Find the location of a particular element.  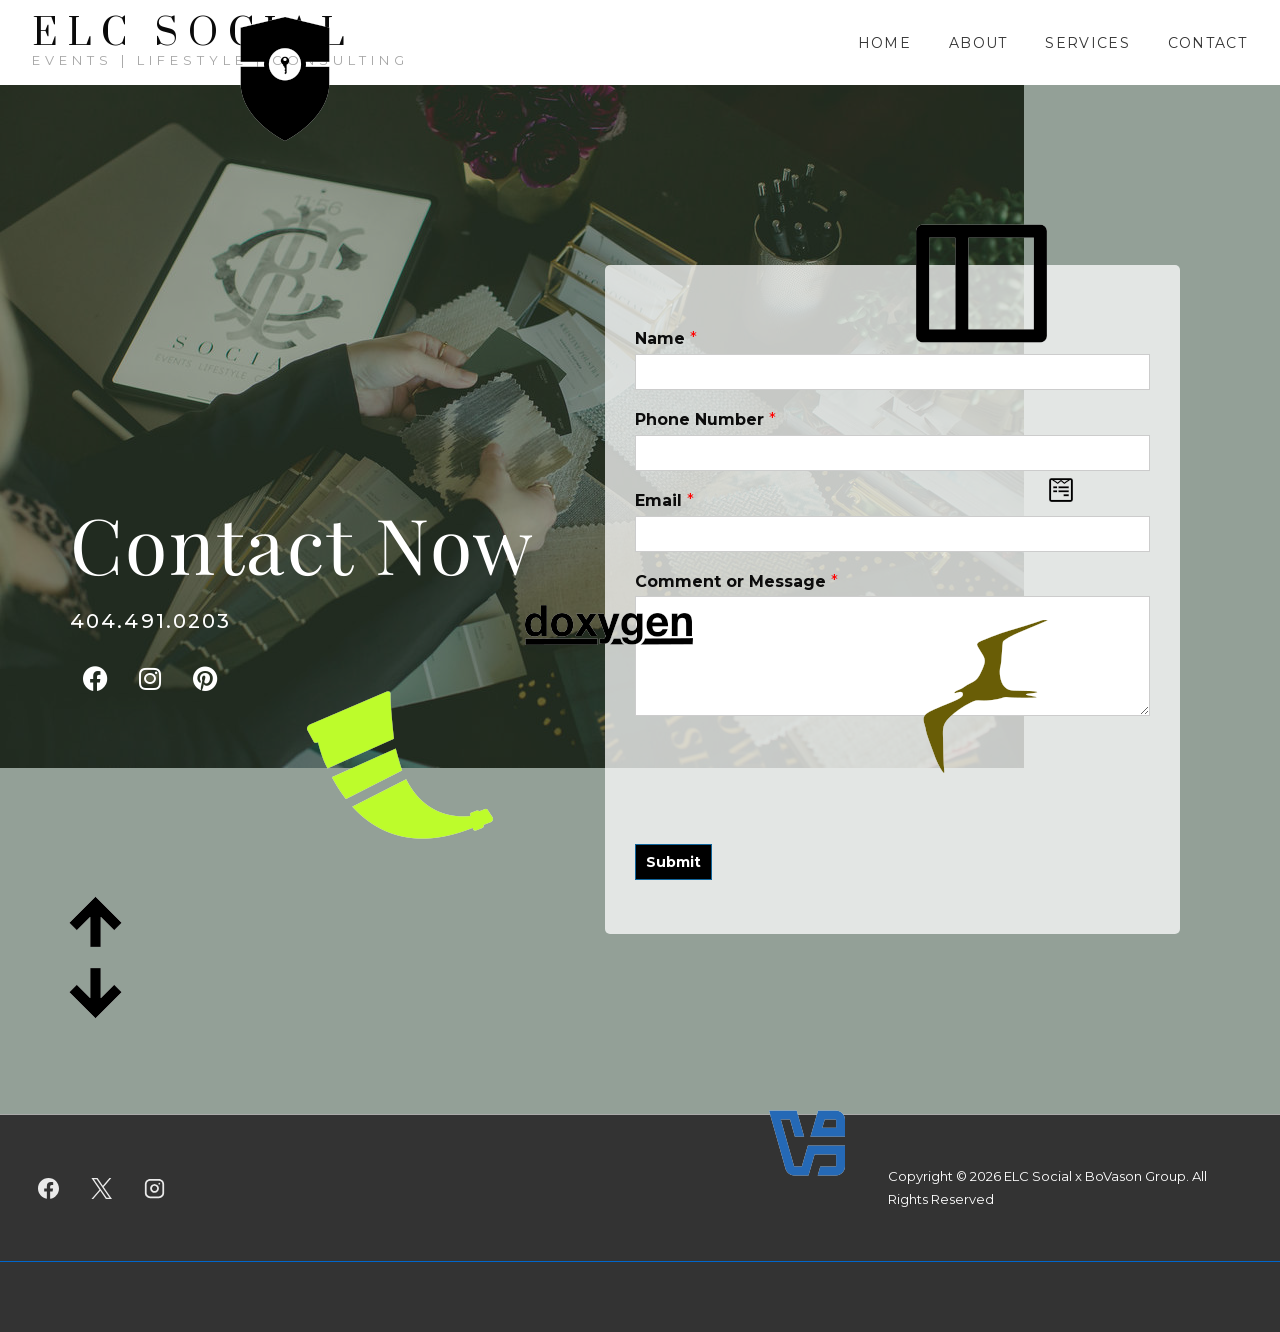

spring security framework logo is located at coordinates (285, 79).